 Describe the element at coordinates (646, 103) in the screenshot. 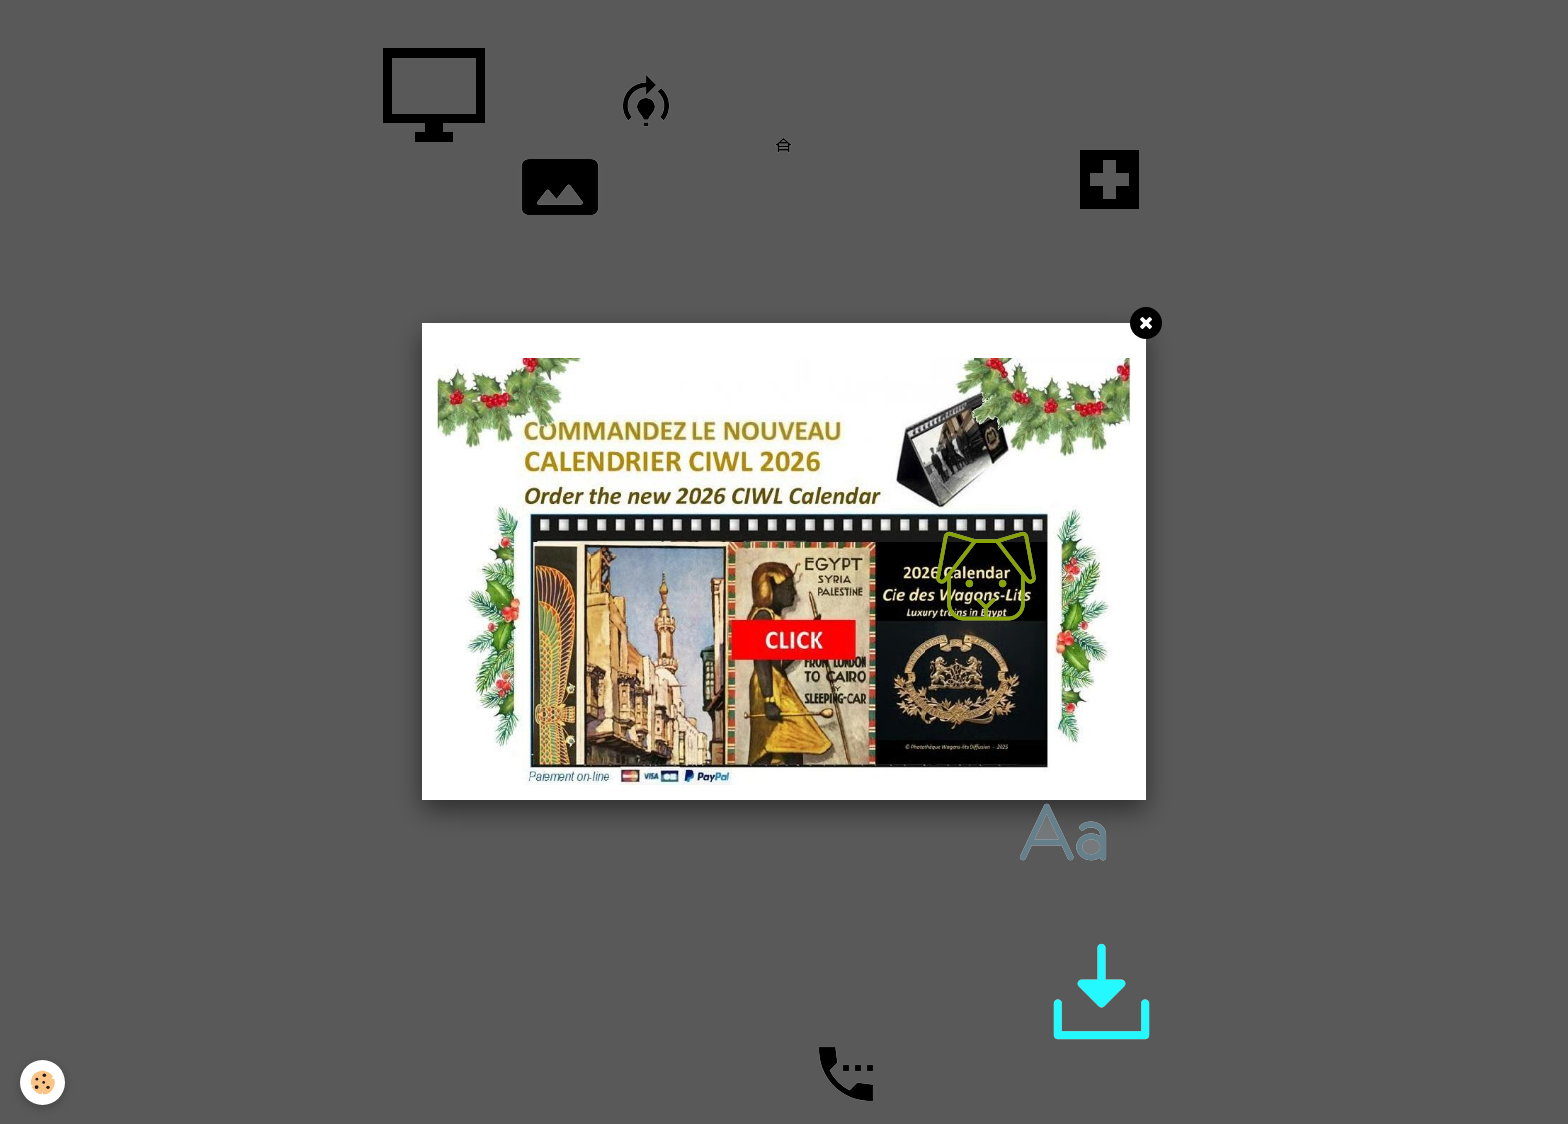

I see `indicates model training in progress` at that location.